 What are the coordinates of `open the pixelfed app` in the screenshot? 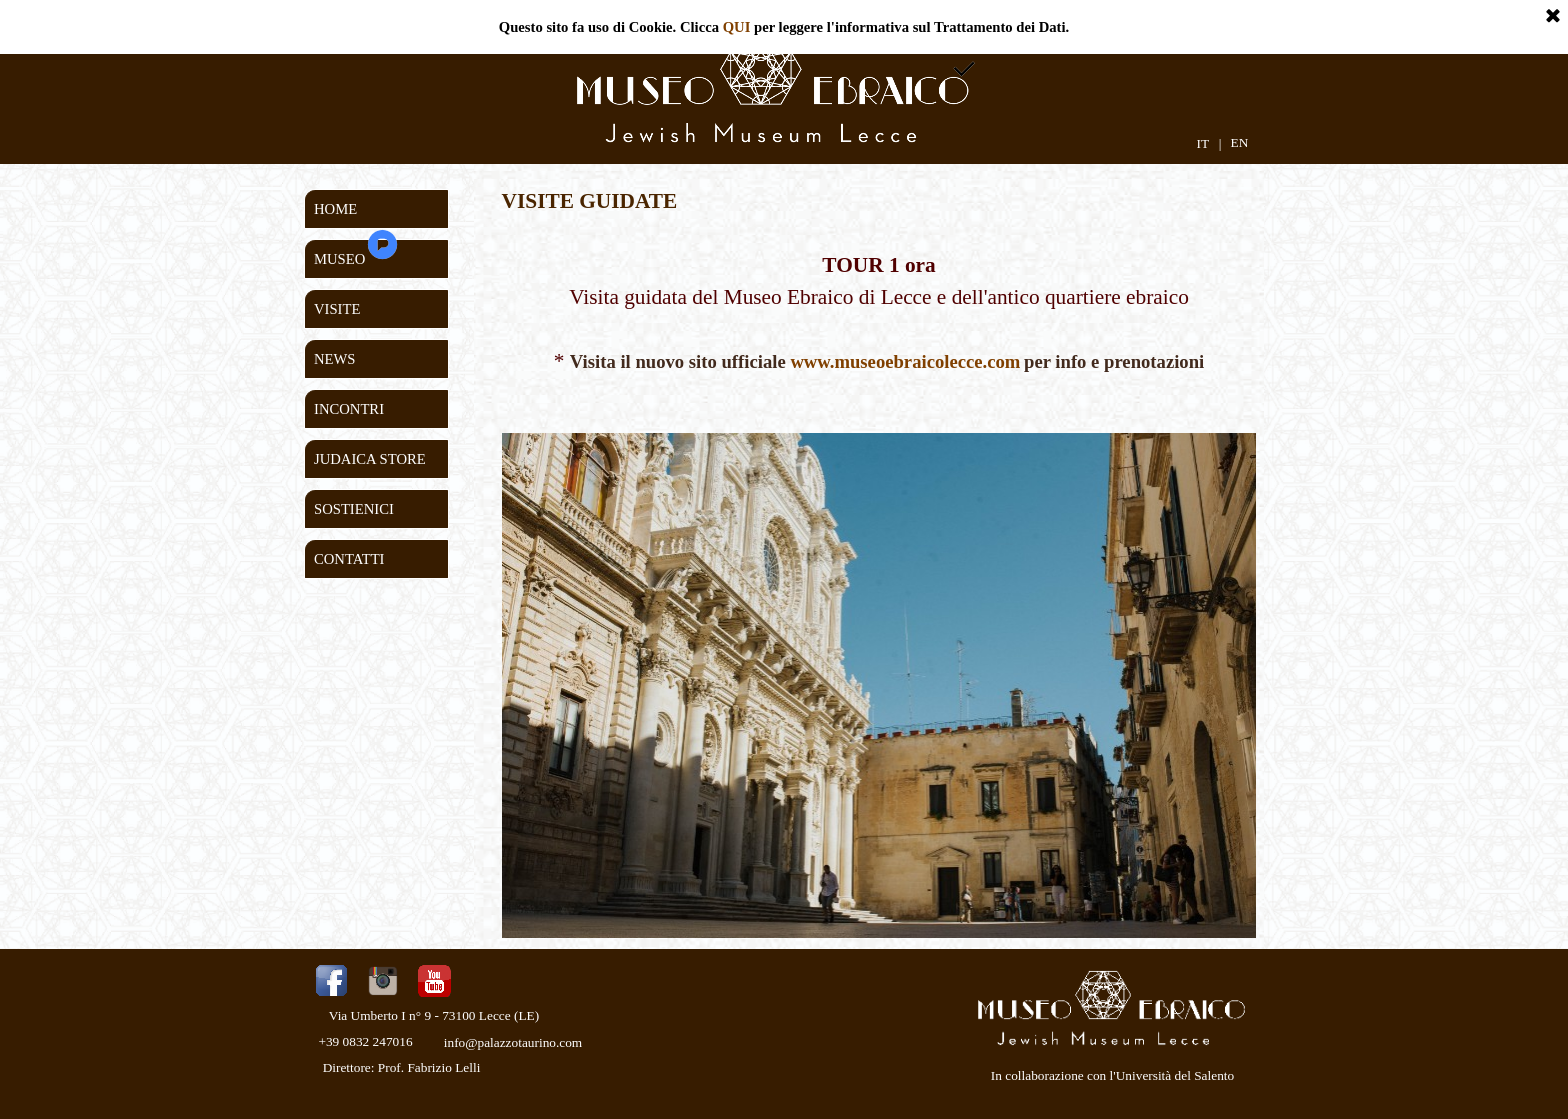 It's located at (382, 244).